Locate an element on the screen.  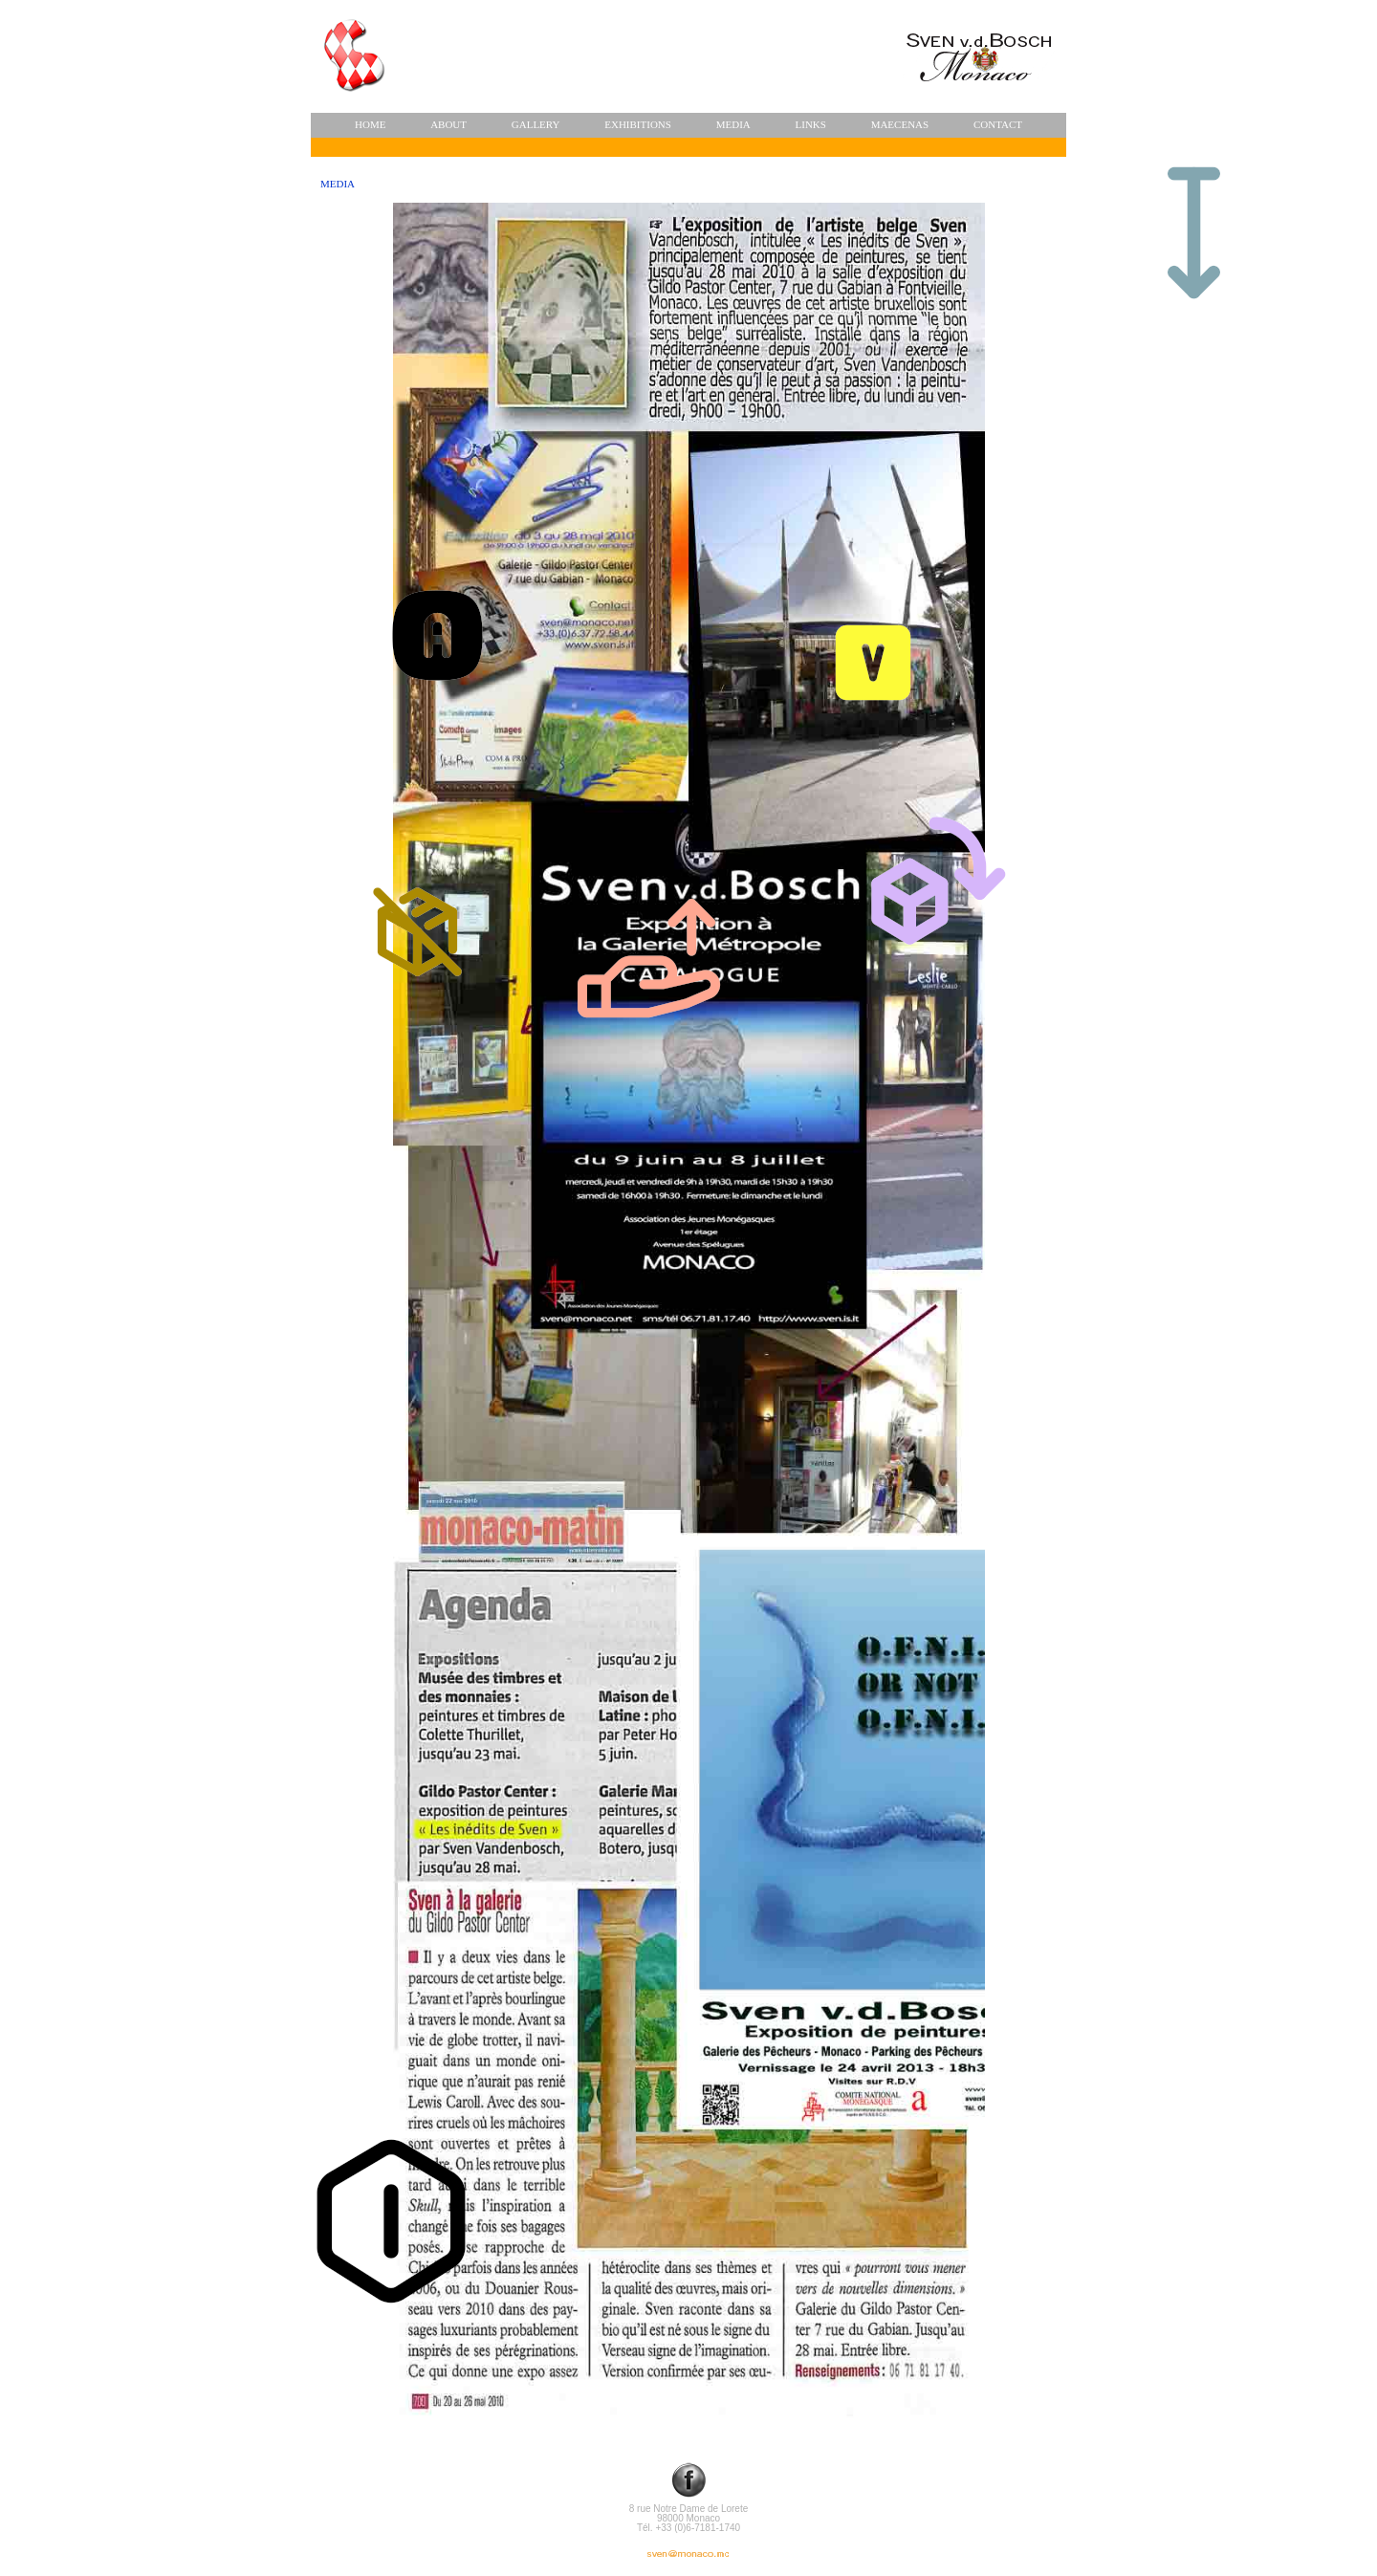
access information or details is located at coordinates (391, 2221).